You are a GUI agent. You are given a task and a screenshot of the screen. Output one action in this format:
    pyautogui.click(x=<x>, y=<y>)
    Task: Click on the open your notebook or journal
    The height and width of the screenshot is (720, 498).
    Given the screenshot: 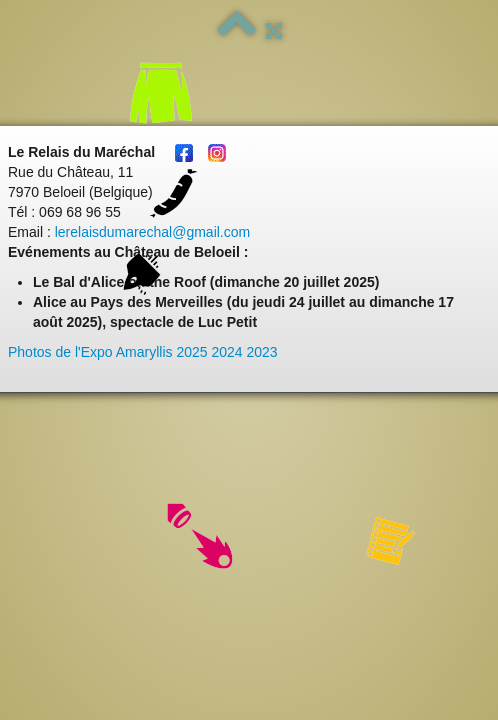 What is the action you would take?
    pyautogui.click(x=391, y=541)
    